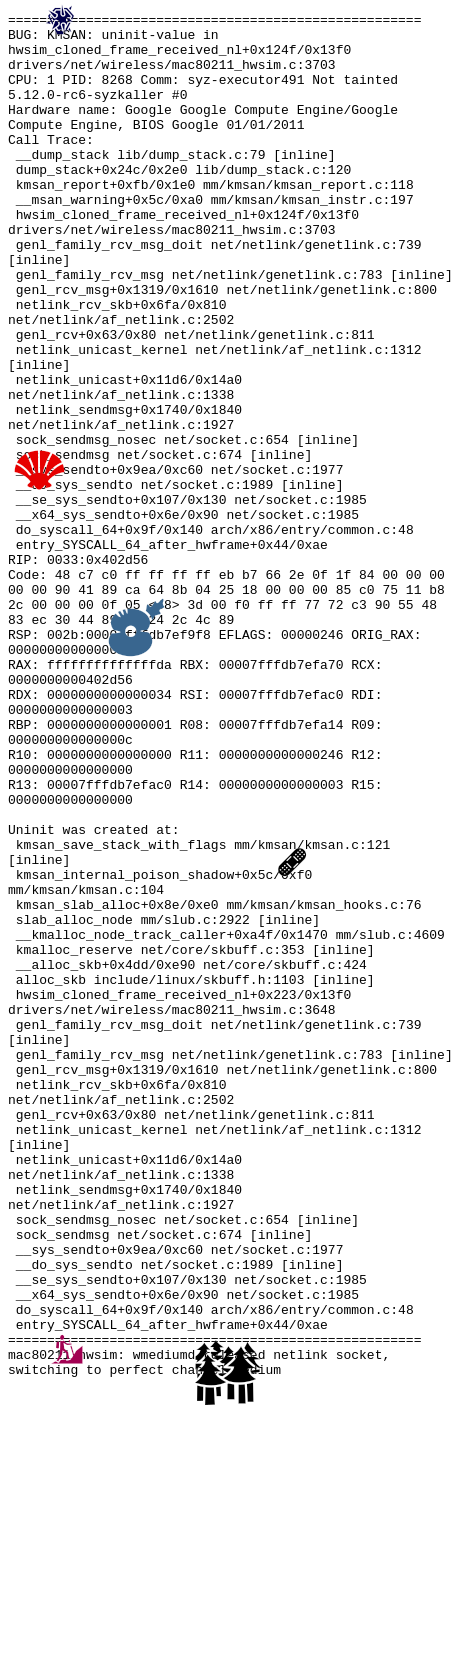 This screenshot has width=468, height=1664. Describe the element at coordinates (292, 862) in the screenshot. I see `access first aid or medical settings` at that location.